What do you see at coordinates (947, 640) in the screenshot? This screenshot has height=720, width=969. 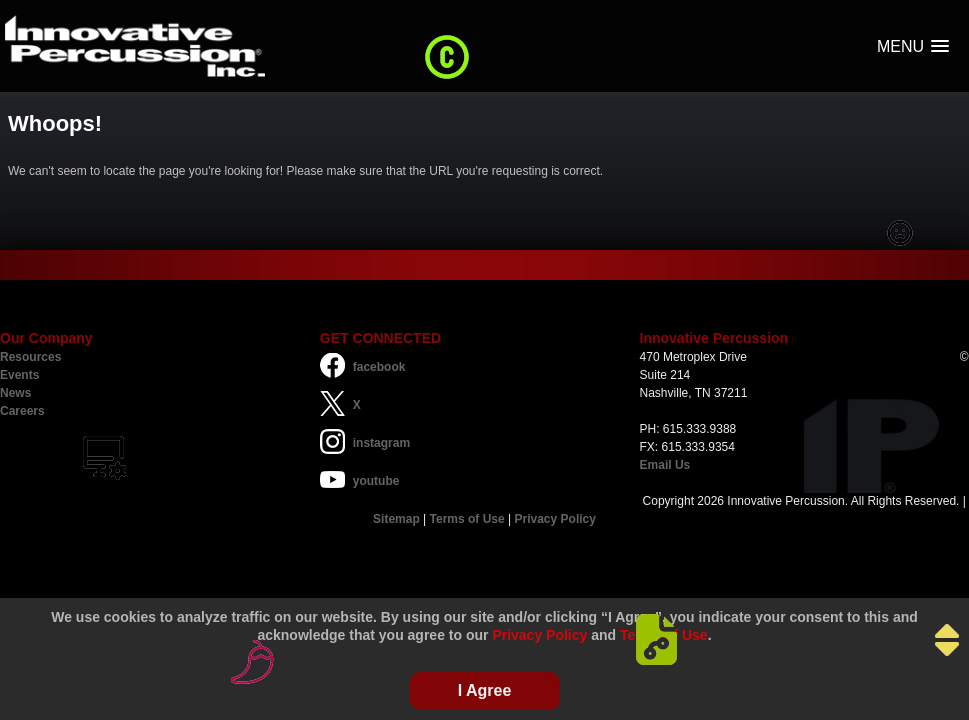 I see `sort items in a list` at bounding box center [947, 640].